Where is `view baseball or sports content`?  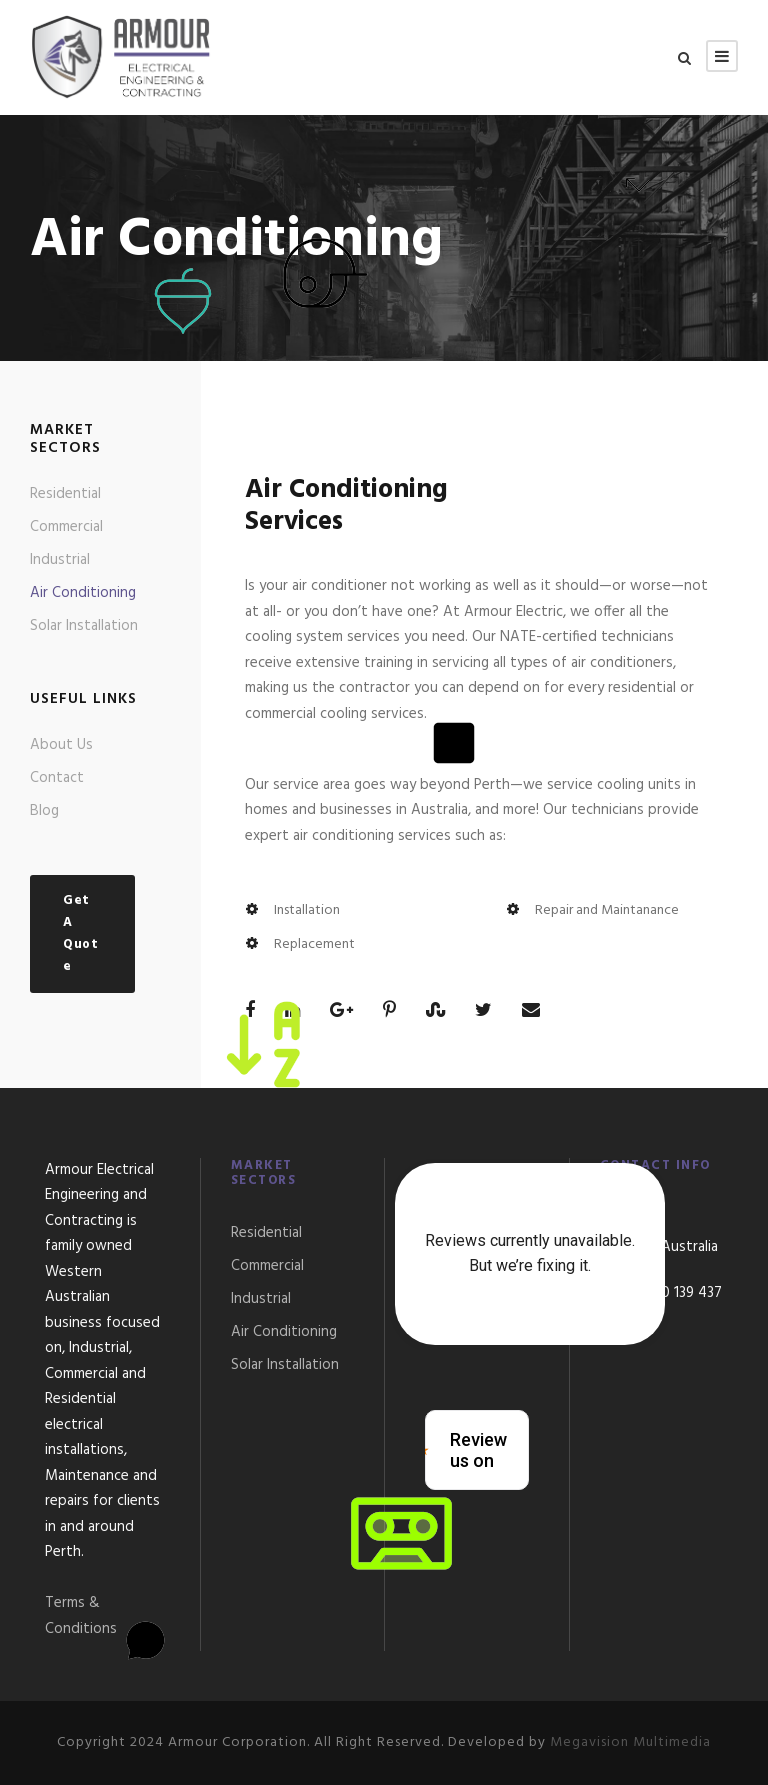 view baseball or sports content is located at coordinates (322, 274).